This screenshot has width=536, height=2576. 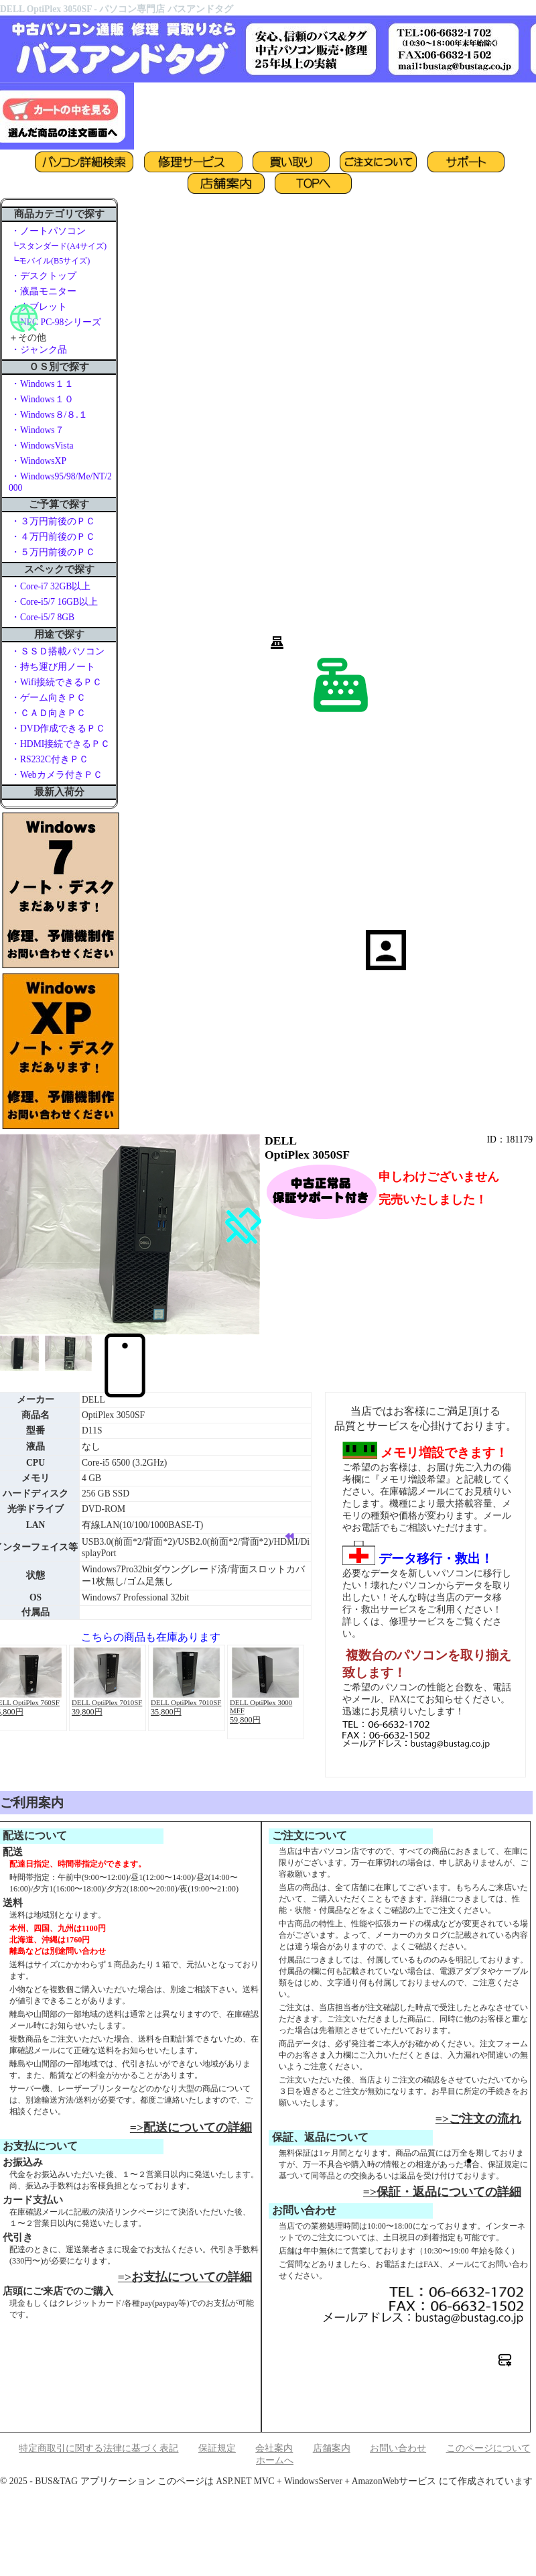 What do you see at coordinates (23, 318) in the screenshot?
I see `disable internet or web access` at bounding box center [23, 318].